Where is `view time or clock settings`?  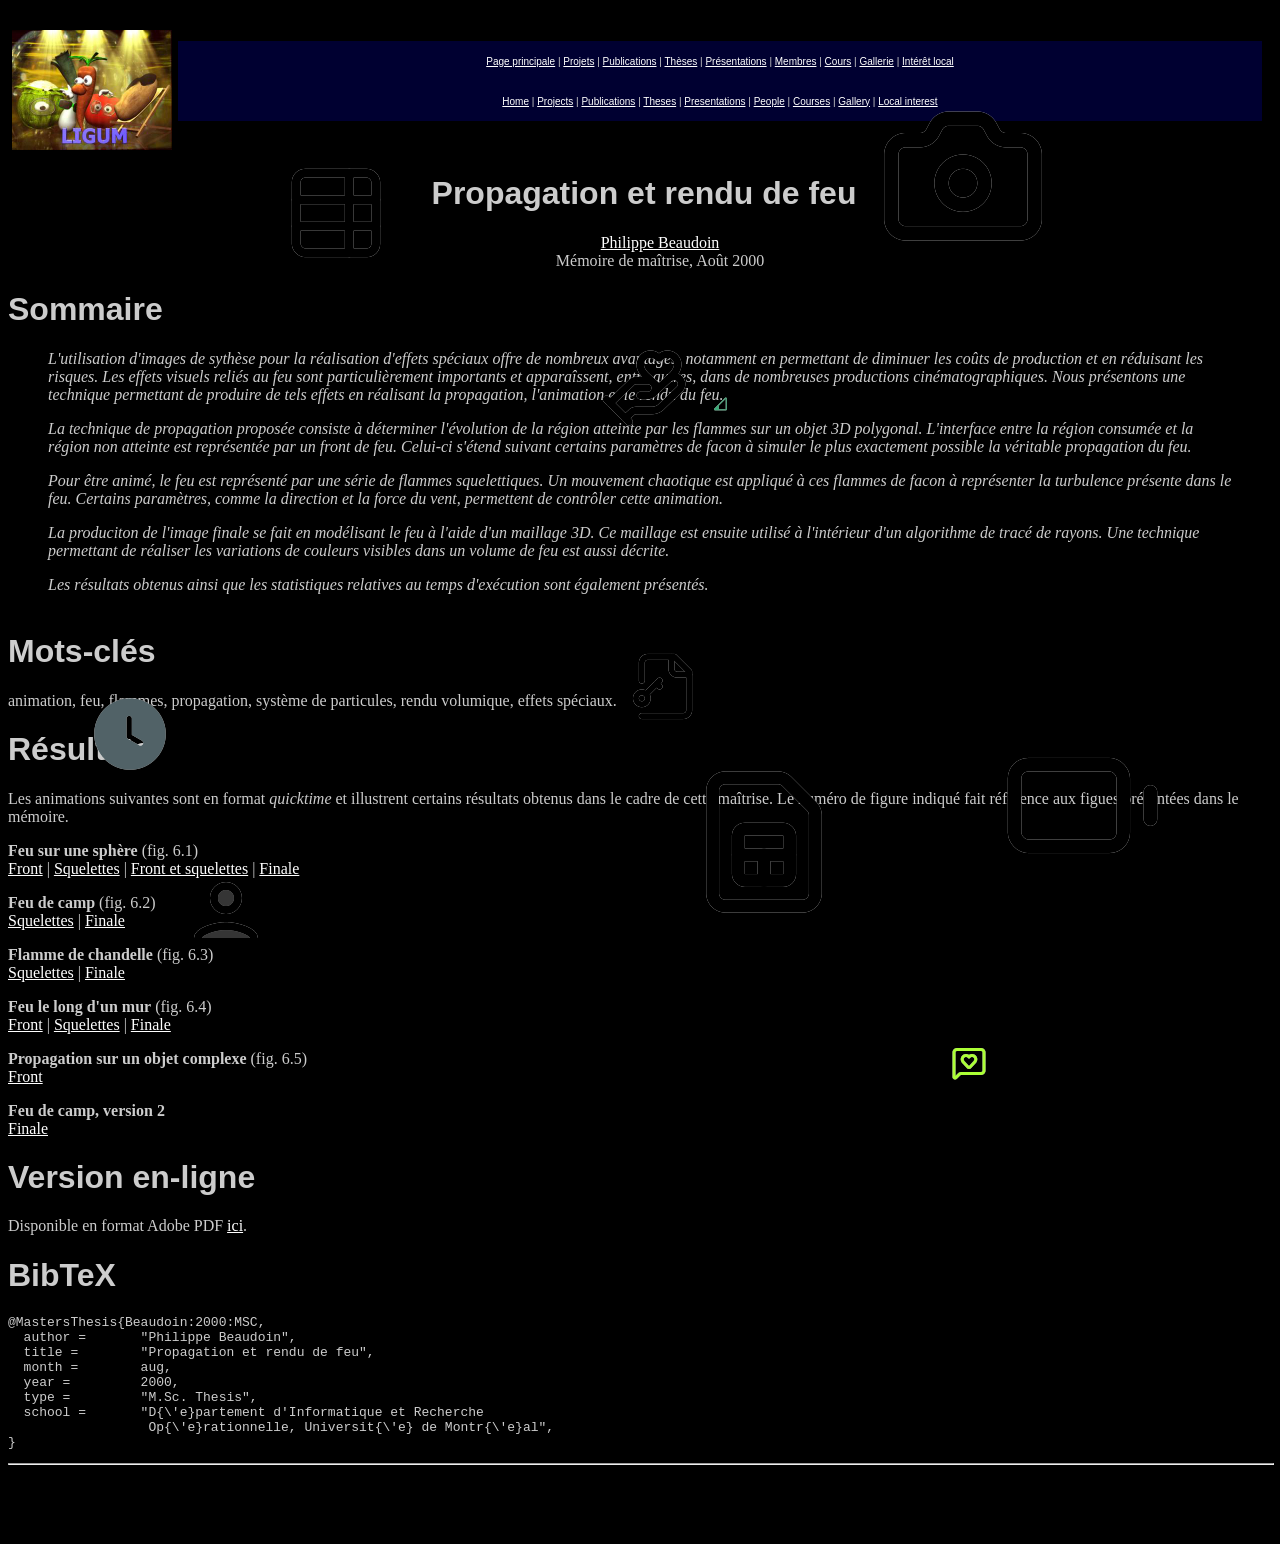
view time or clock settings is located at coordinates (130, 734).